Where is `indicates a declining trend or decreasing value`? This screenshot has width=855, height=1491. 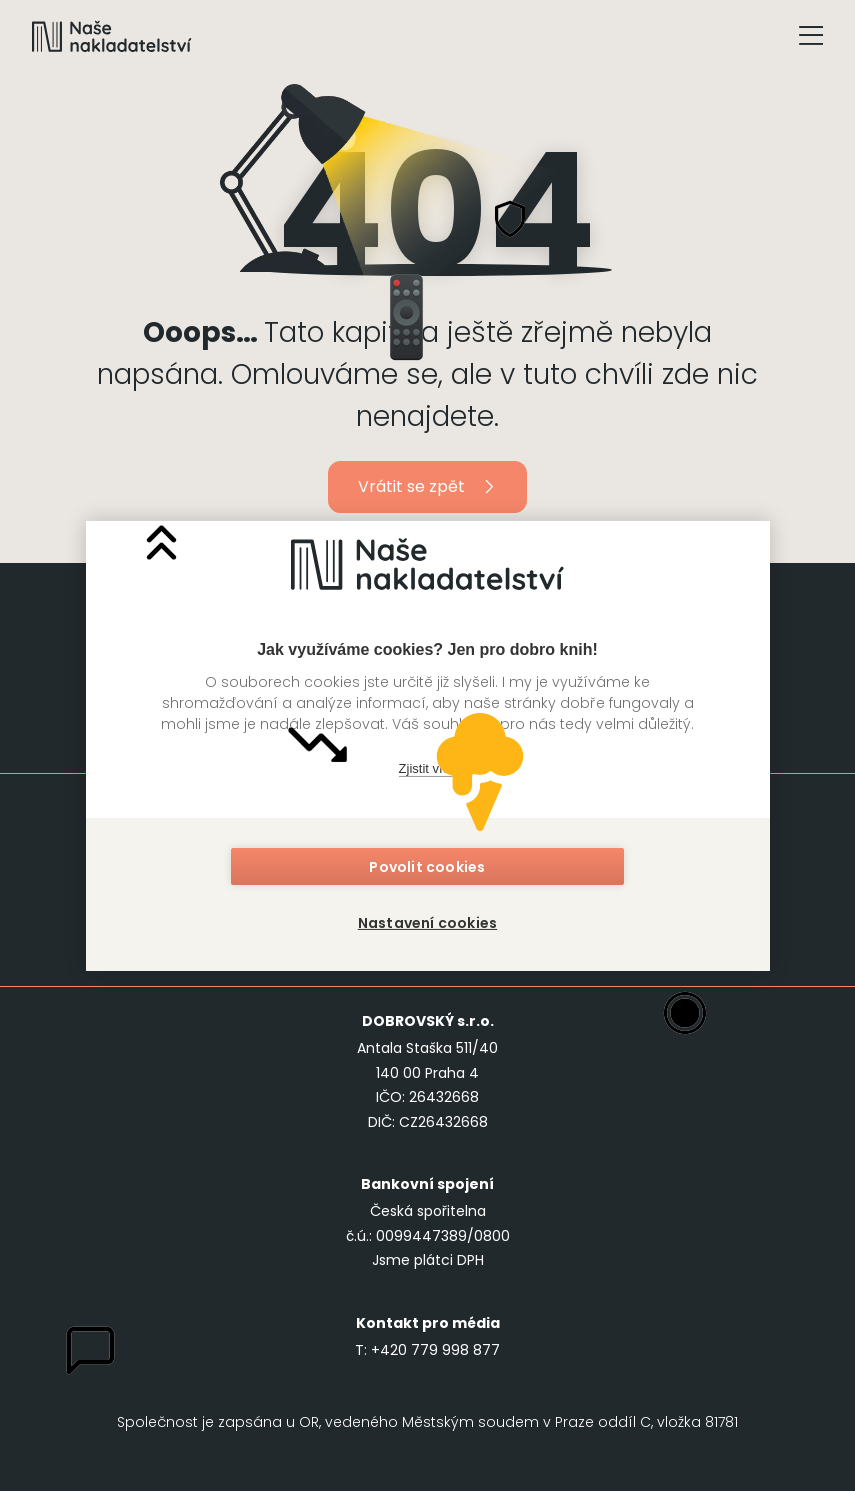
indicates a declining trend or decreasing value is located at coordinates (317, 744).